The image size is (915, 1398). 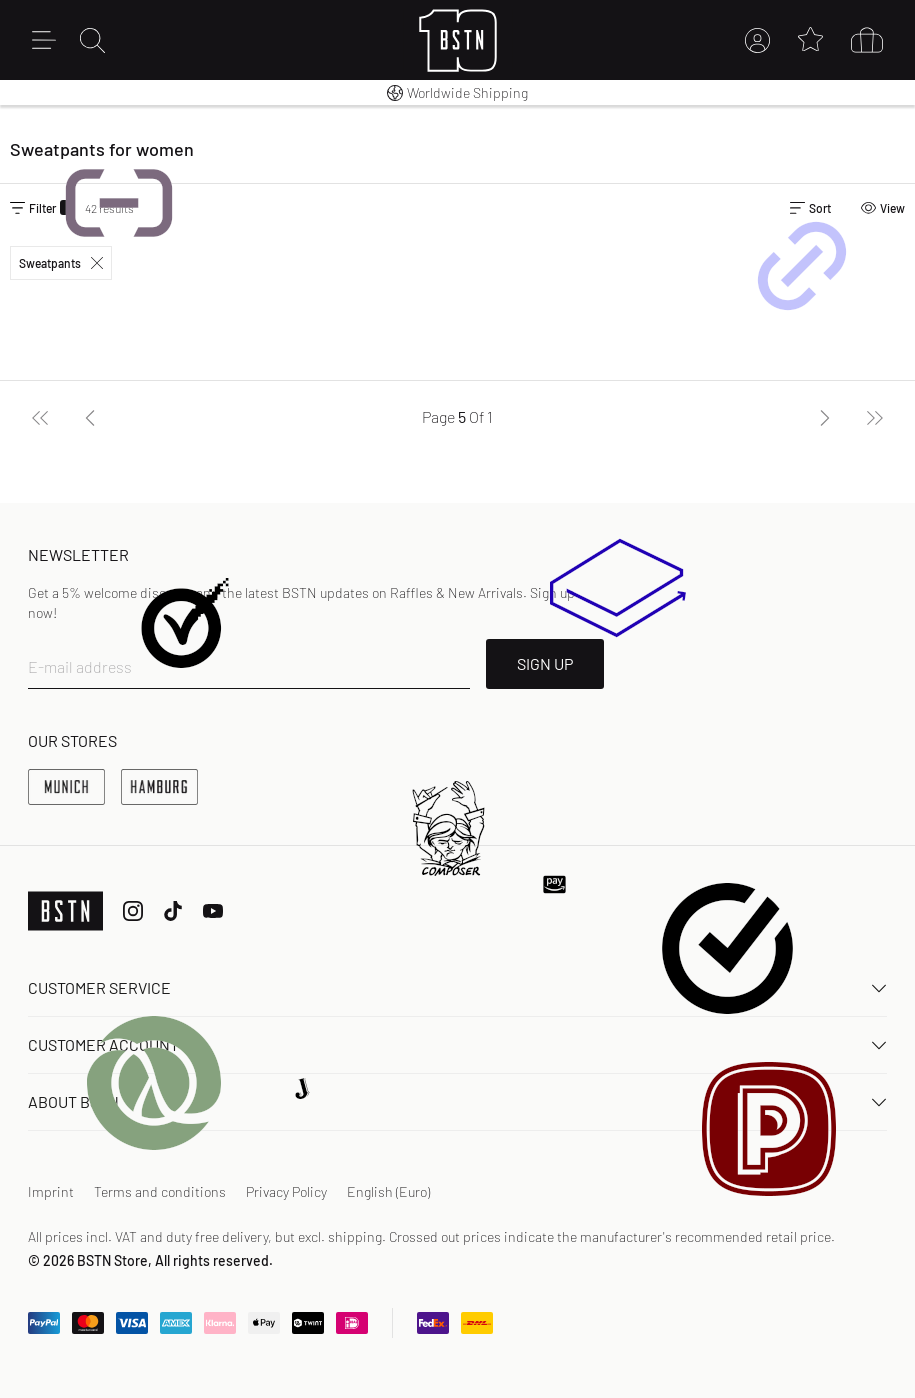 What do you see at coordinates (727, 948) in the screenshot?
I see `norton antivirus or security software` at bounding box center [727, 948].